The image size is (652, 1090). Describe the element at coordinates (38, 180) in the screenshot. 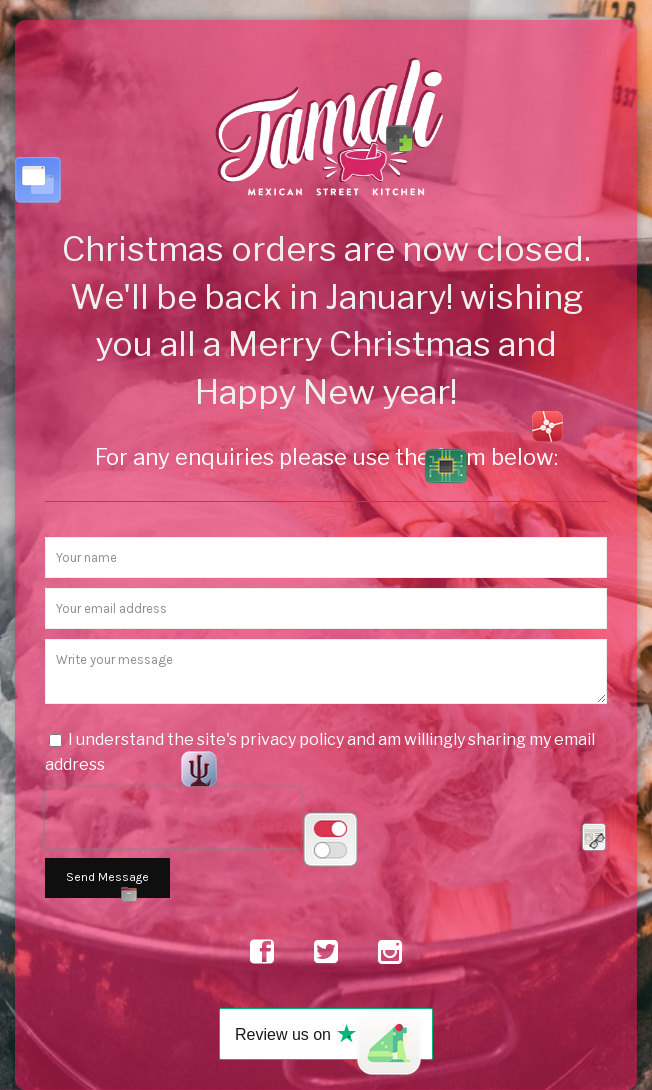

I see `manage startup applications and session settings` at that location.